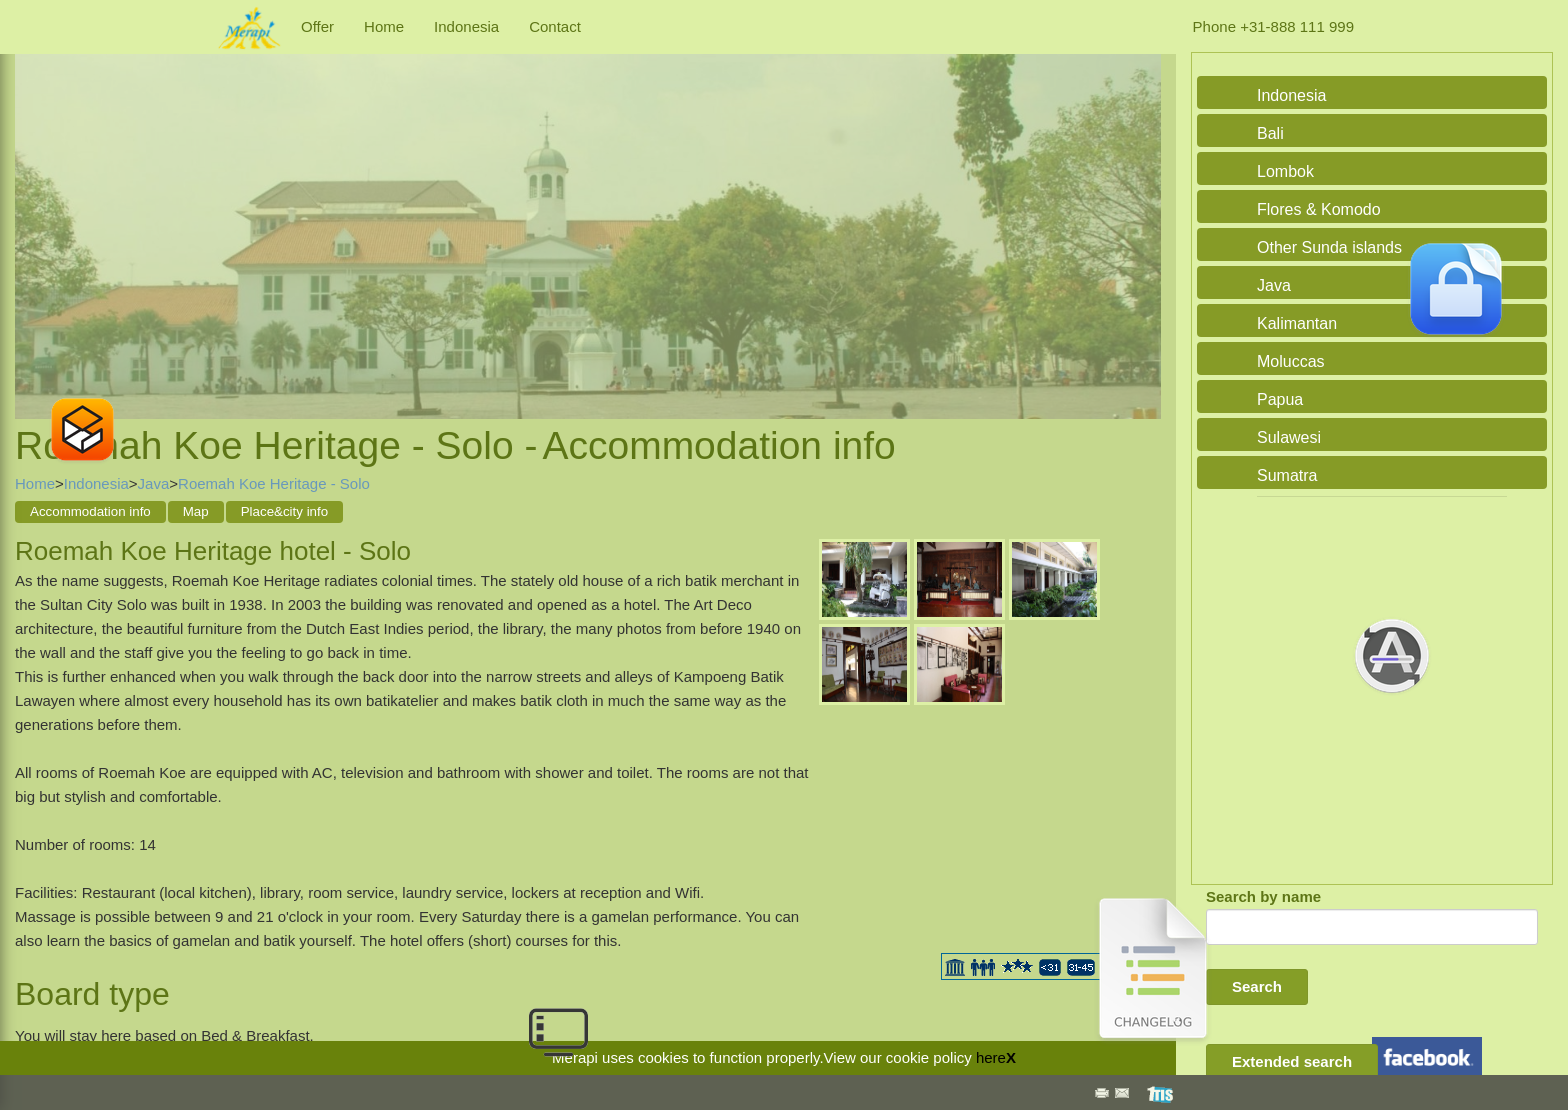  What do you see at coordinates (1392, 656) in the screenshot?
I see `check for available software updates` at bounding box center [1392, 656].